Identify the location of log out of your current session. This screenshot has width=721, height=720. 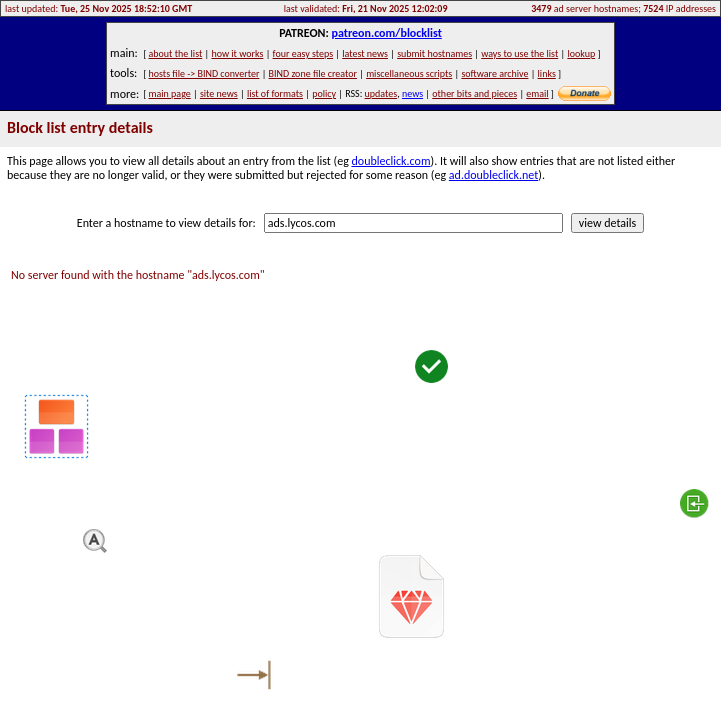
(694, 503).